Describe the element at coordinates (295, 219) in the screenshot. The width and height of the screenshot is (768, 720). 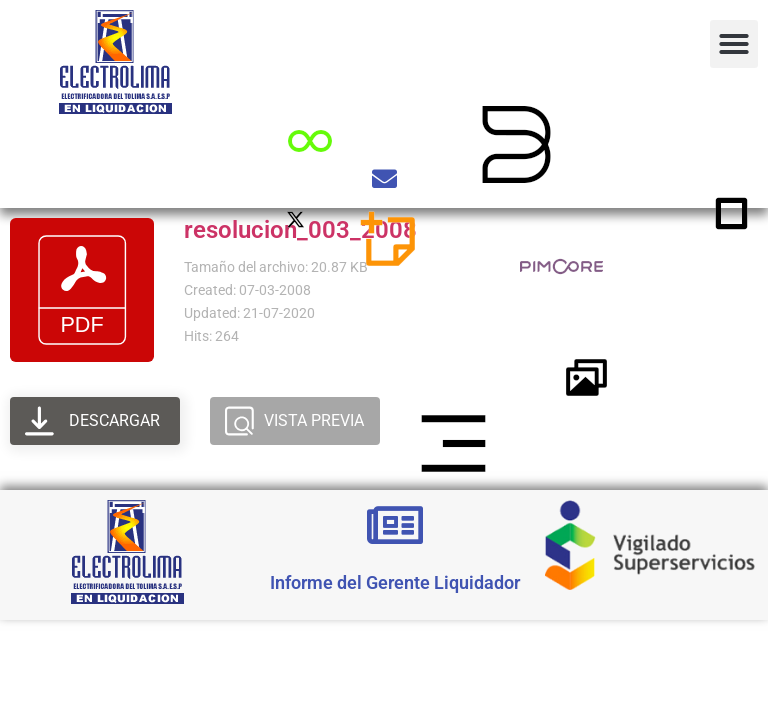
I see `share to X (formerly Twitter)` at that location.